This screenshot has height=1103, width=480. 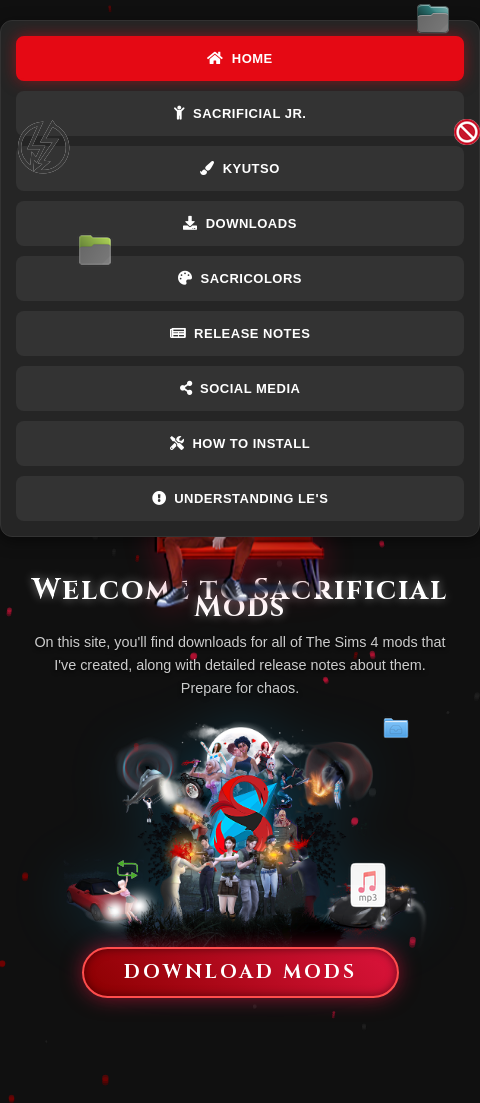 What do you see at coordinates (467, 132) in the screenshot?
I see `delete or remove selected item` at bounding box center [467, 132].